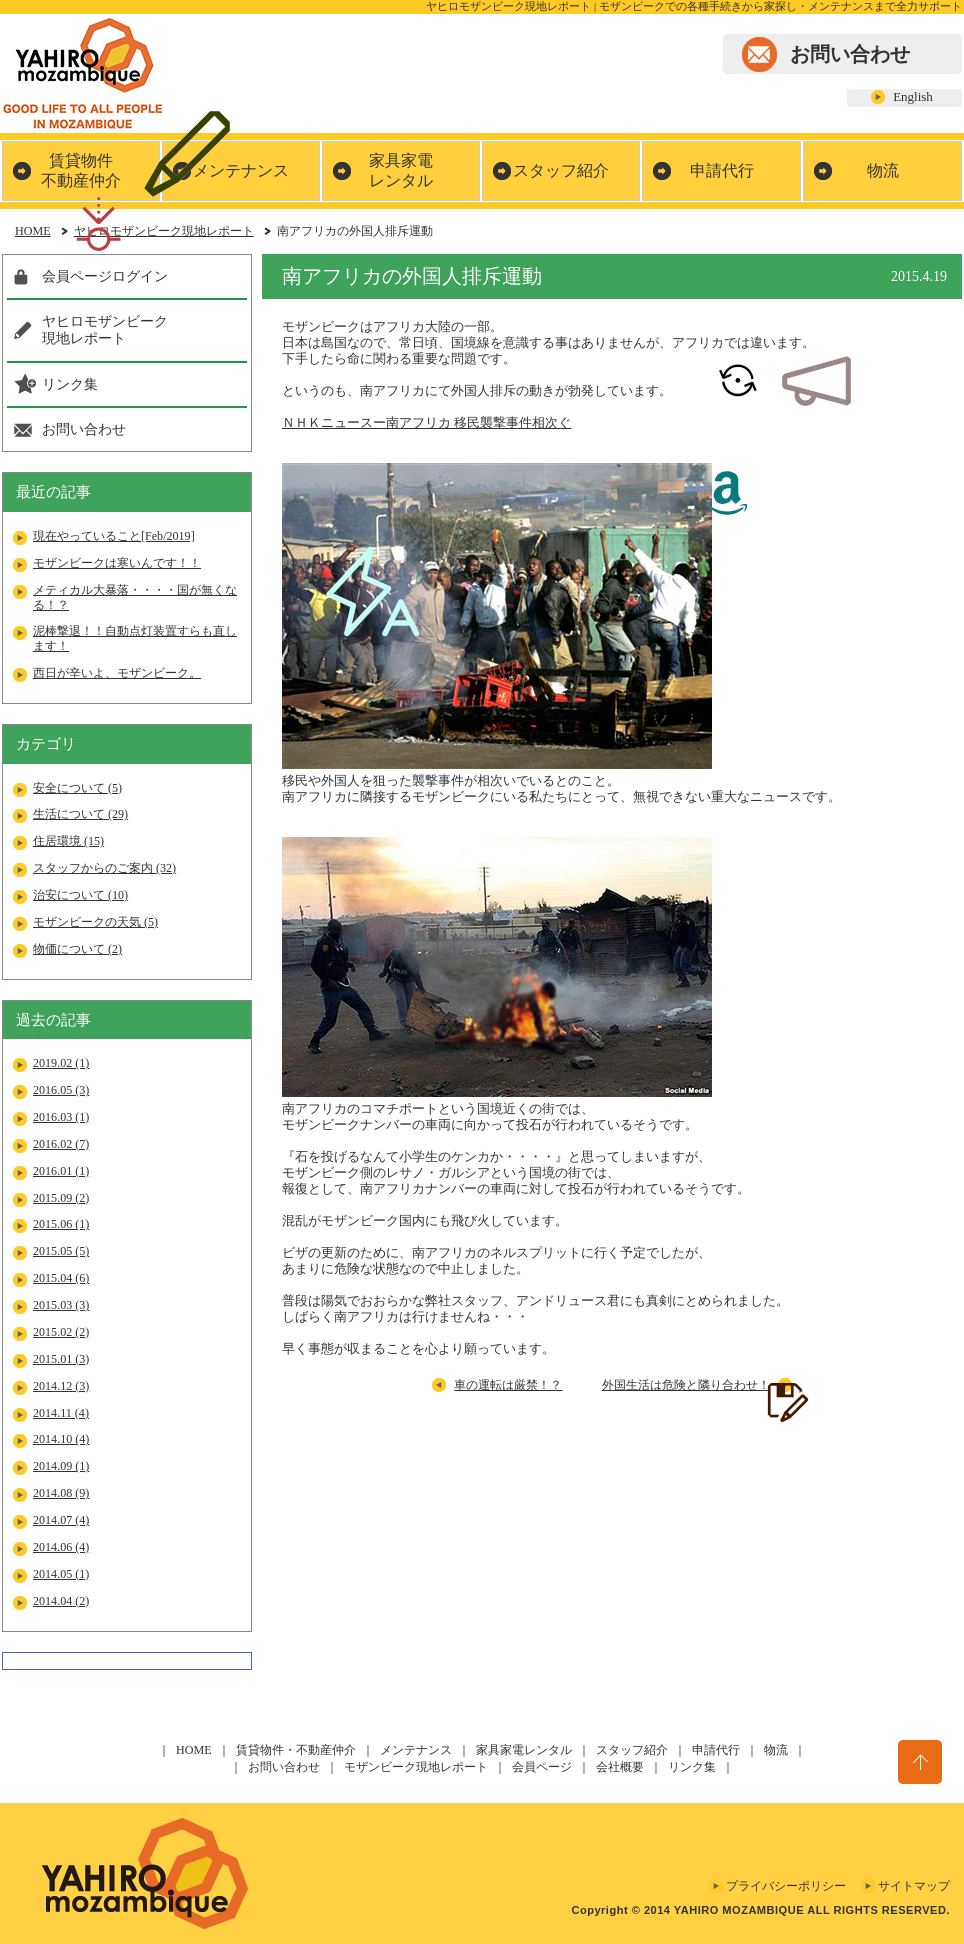 The width and height of the screenshot is (964, 1944). What do you see at coordinates (371, 595) in the screenshot?
I see `enable auto-flash mode` at bounding box center [371, 595].